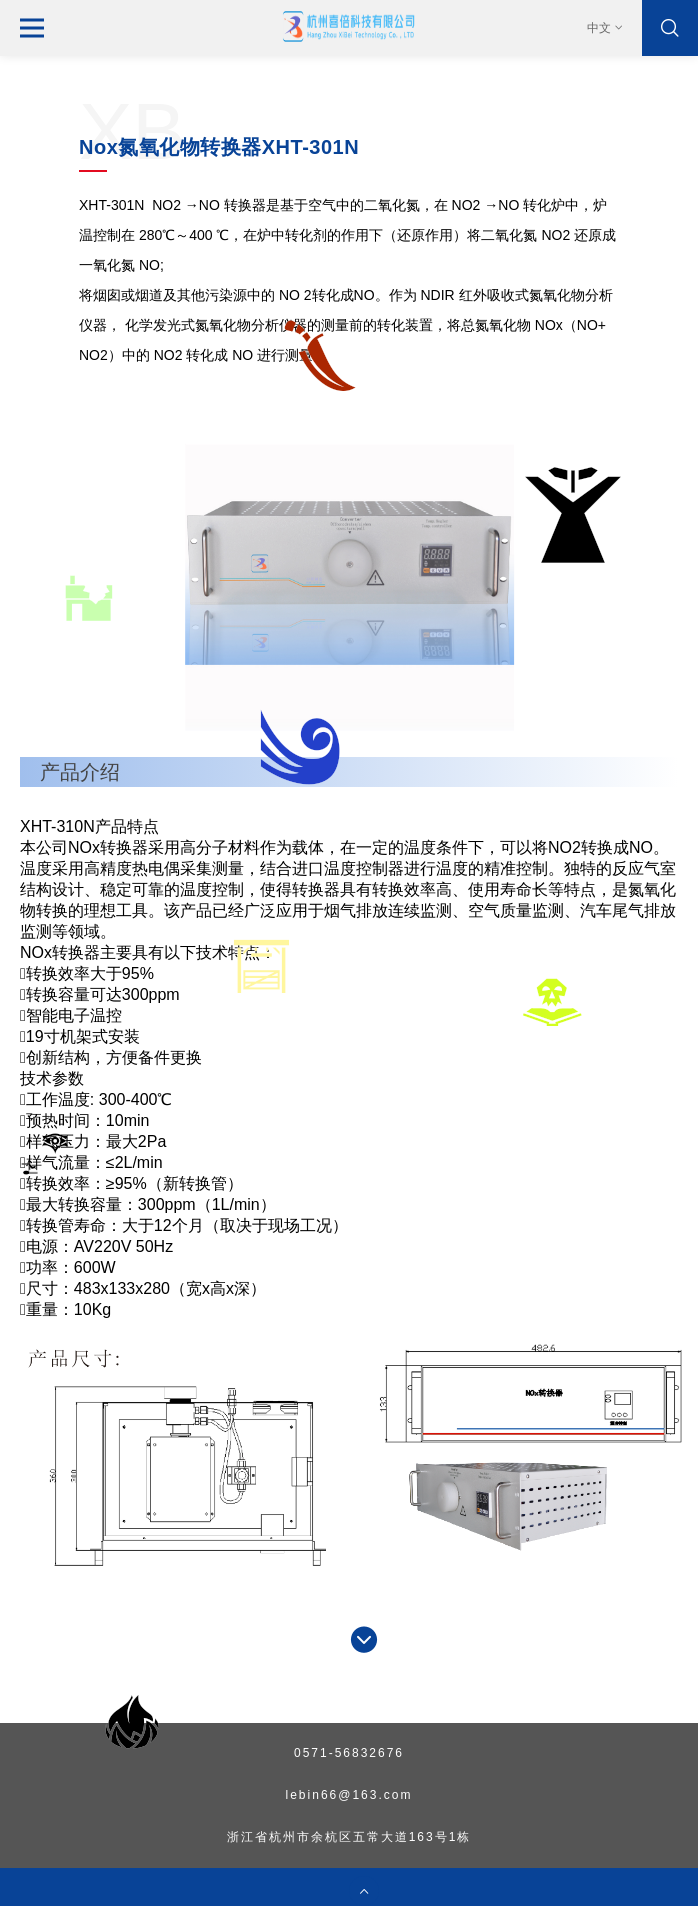 The width and height of the screenshot is (698, 1906). I want to click on view death note or cursed book item in game inventory, so click(552, 1004).